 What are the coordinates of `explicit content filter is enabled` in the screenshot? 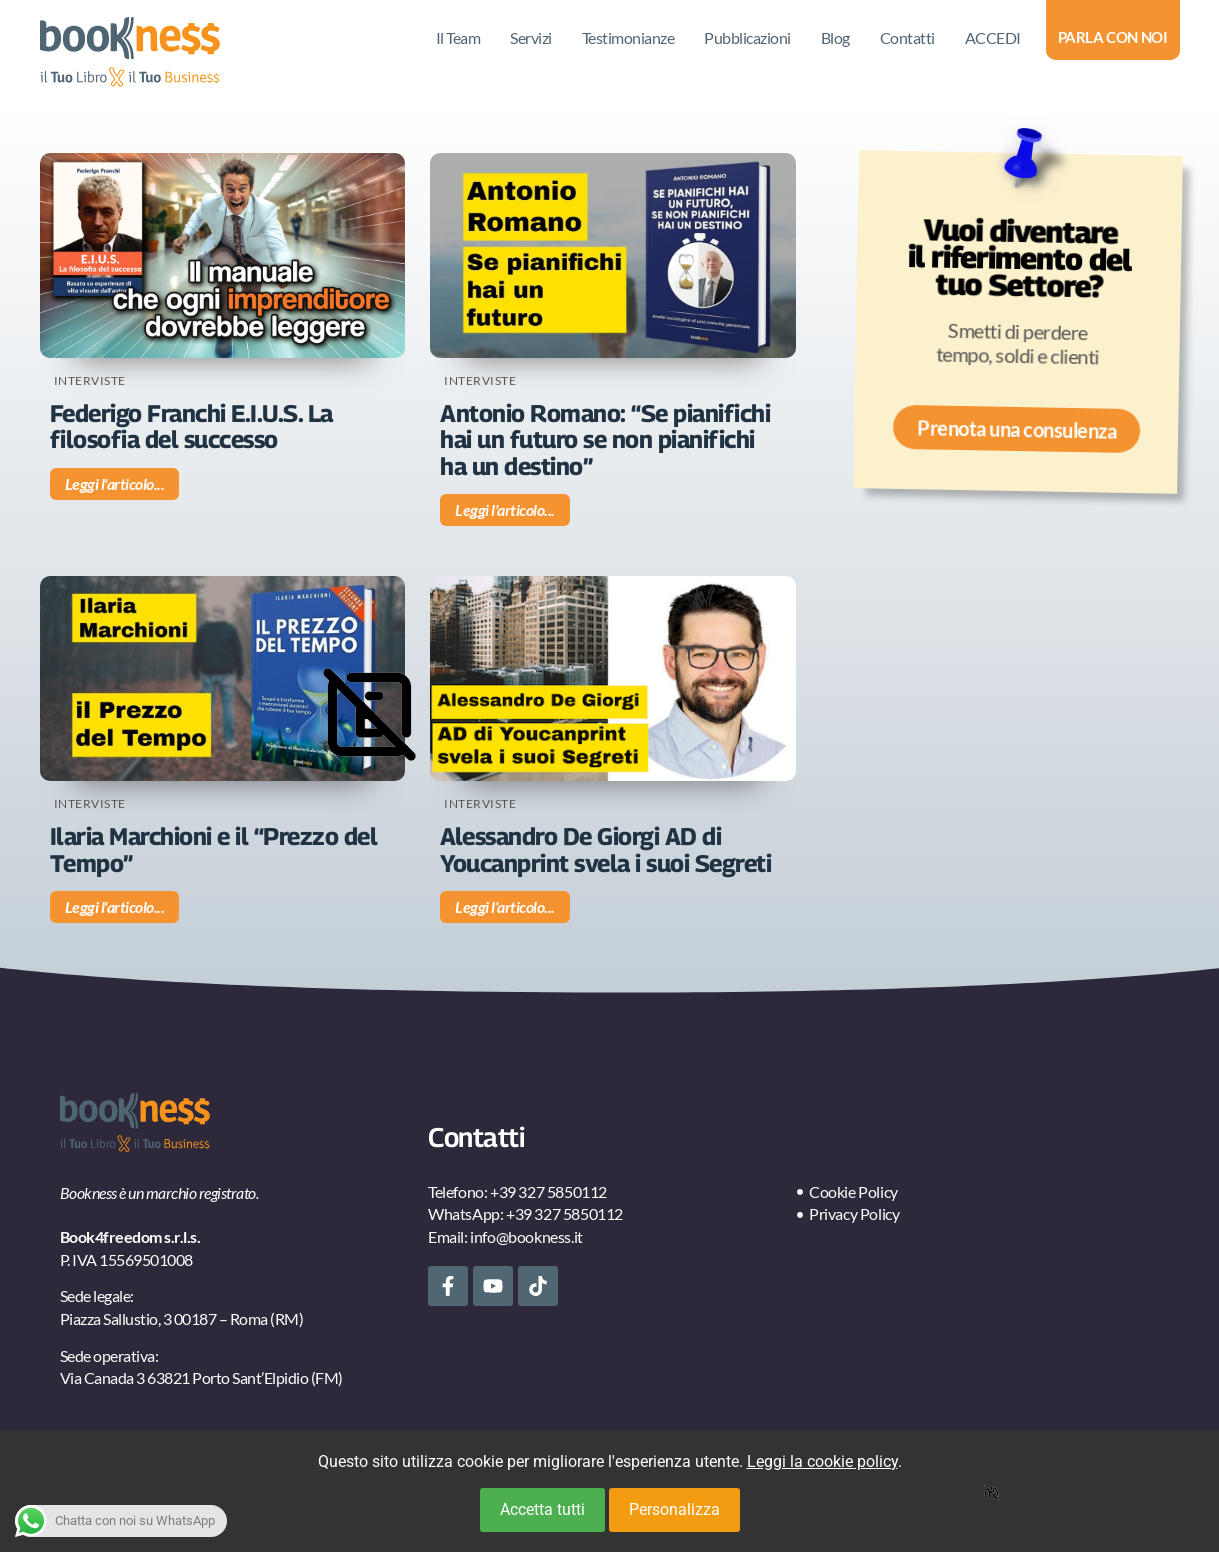 It's located at (369, 714).